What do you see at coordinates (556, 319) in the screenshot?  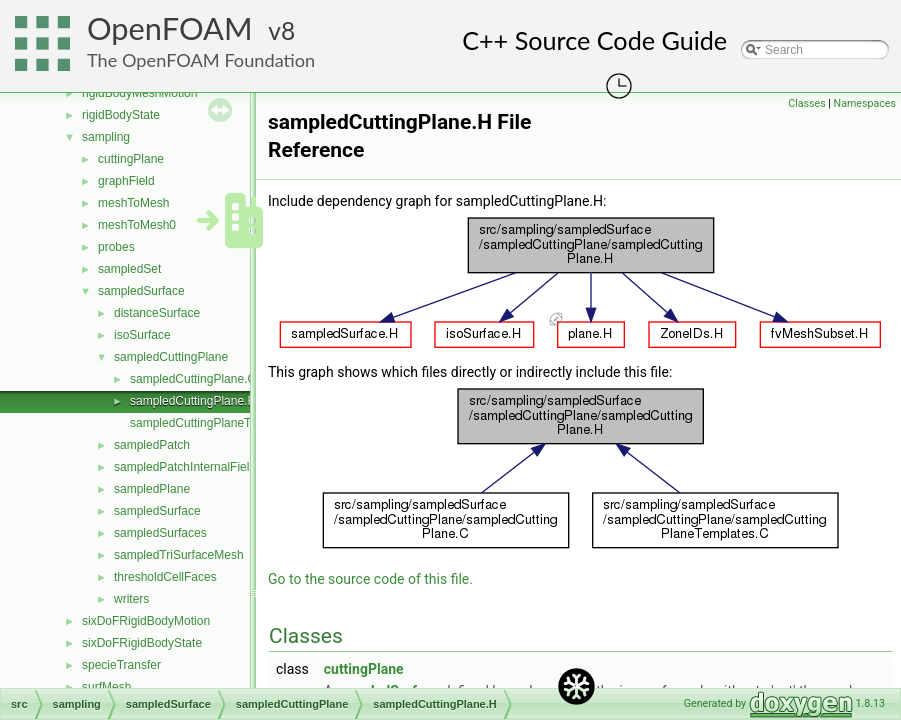 I see `access sports scores and updates` at bounding box center [556, 319].